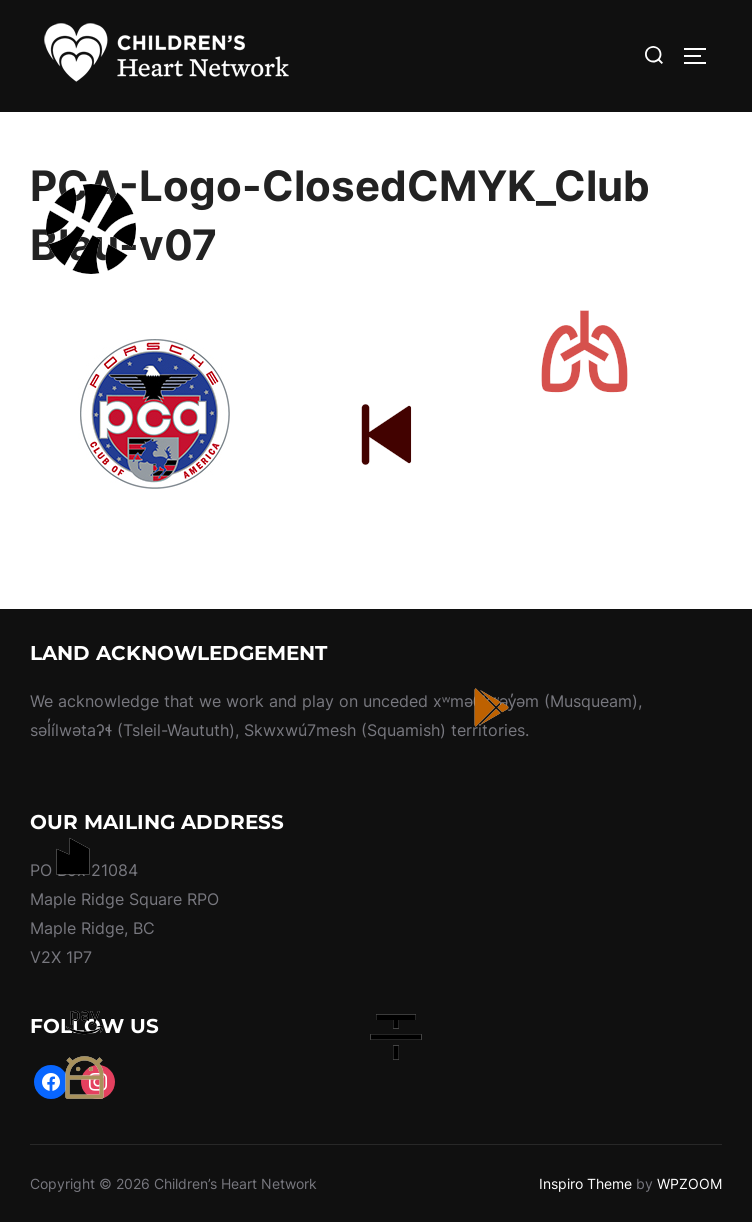 Image resolution: width=752 pixels, height=1222 pixels. I want to click on android operating system logo, so click(84, 1077).